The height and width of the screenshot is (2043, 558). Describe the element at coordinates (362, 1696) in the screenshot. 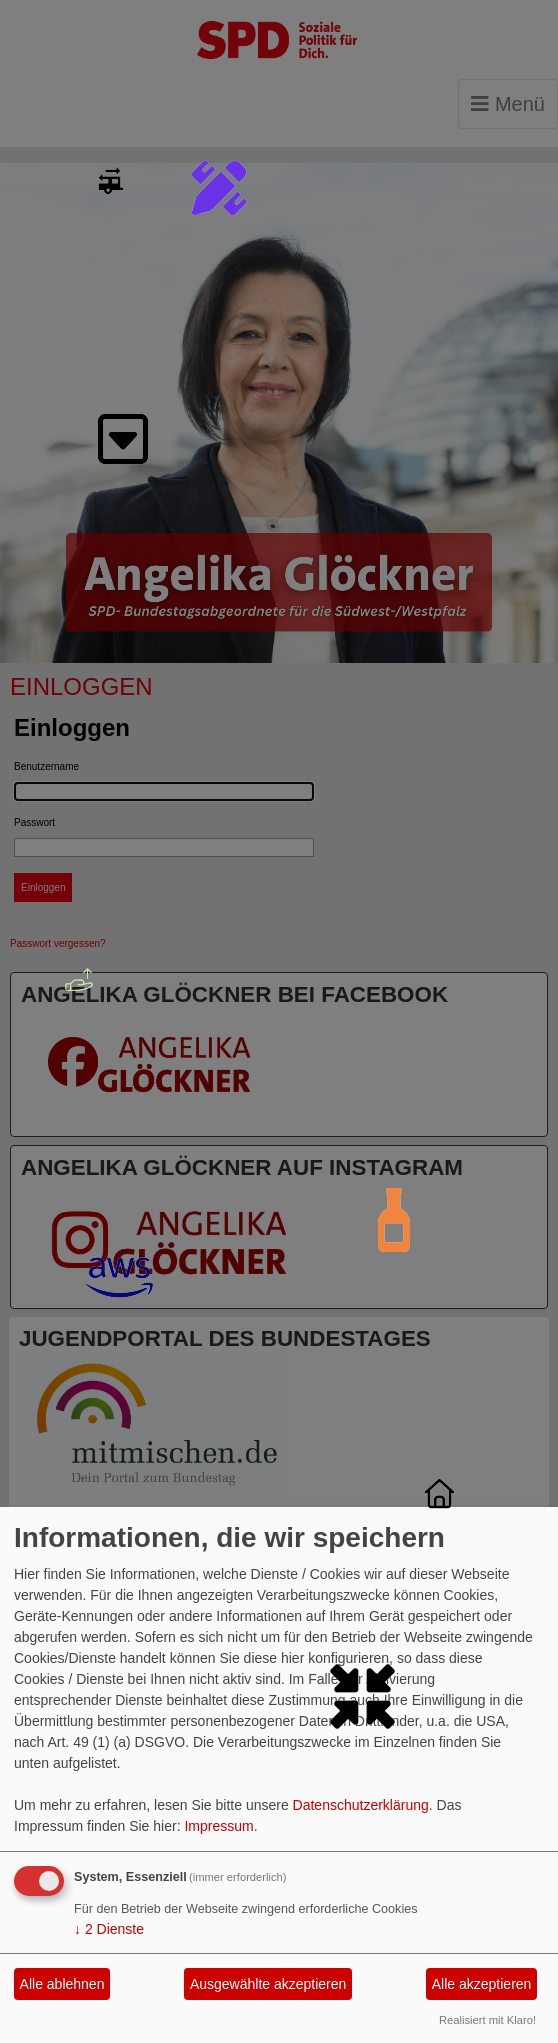

I see `minimize window to taskbar` at that location.